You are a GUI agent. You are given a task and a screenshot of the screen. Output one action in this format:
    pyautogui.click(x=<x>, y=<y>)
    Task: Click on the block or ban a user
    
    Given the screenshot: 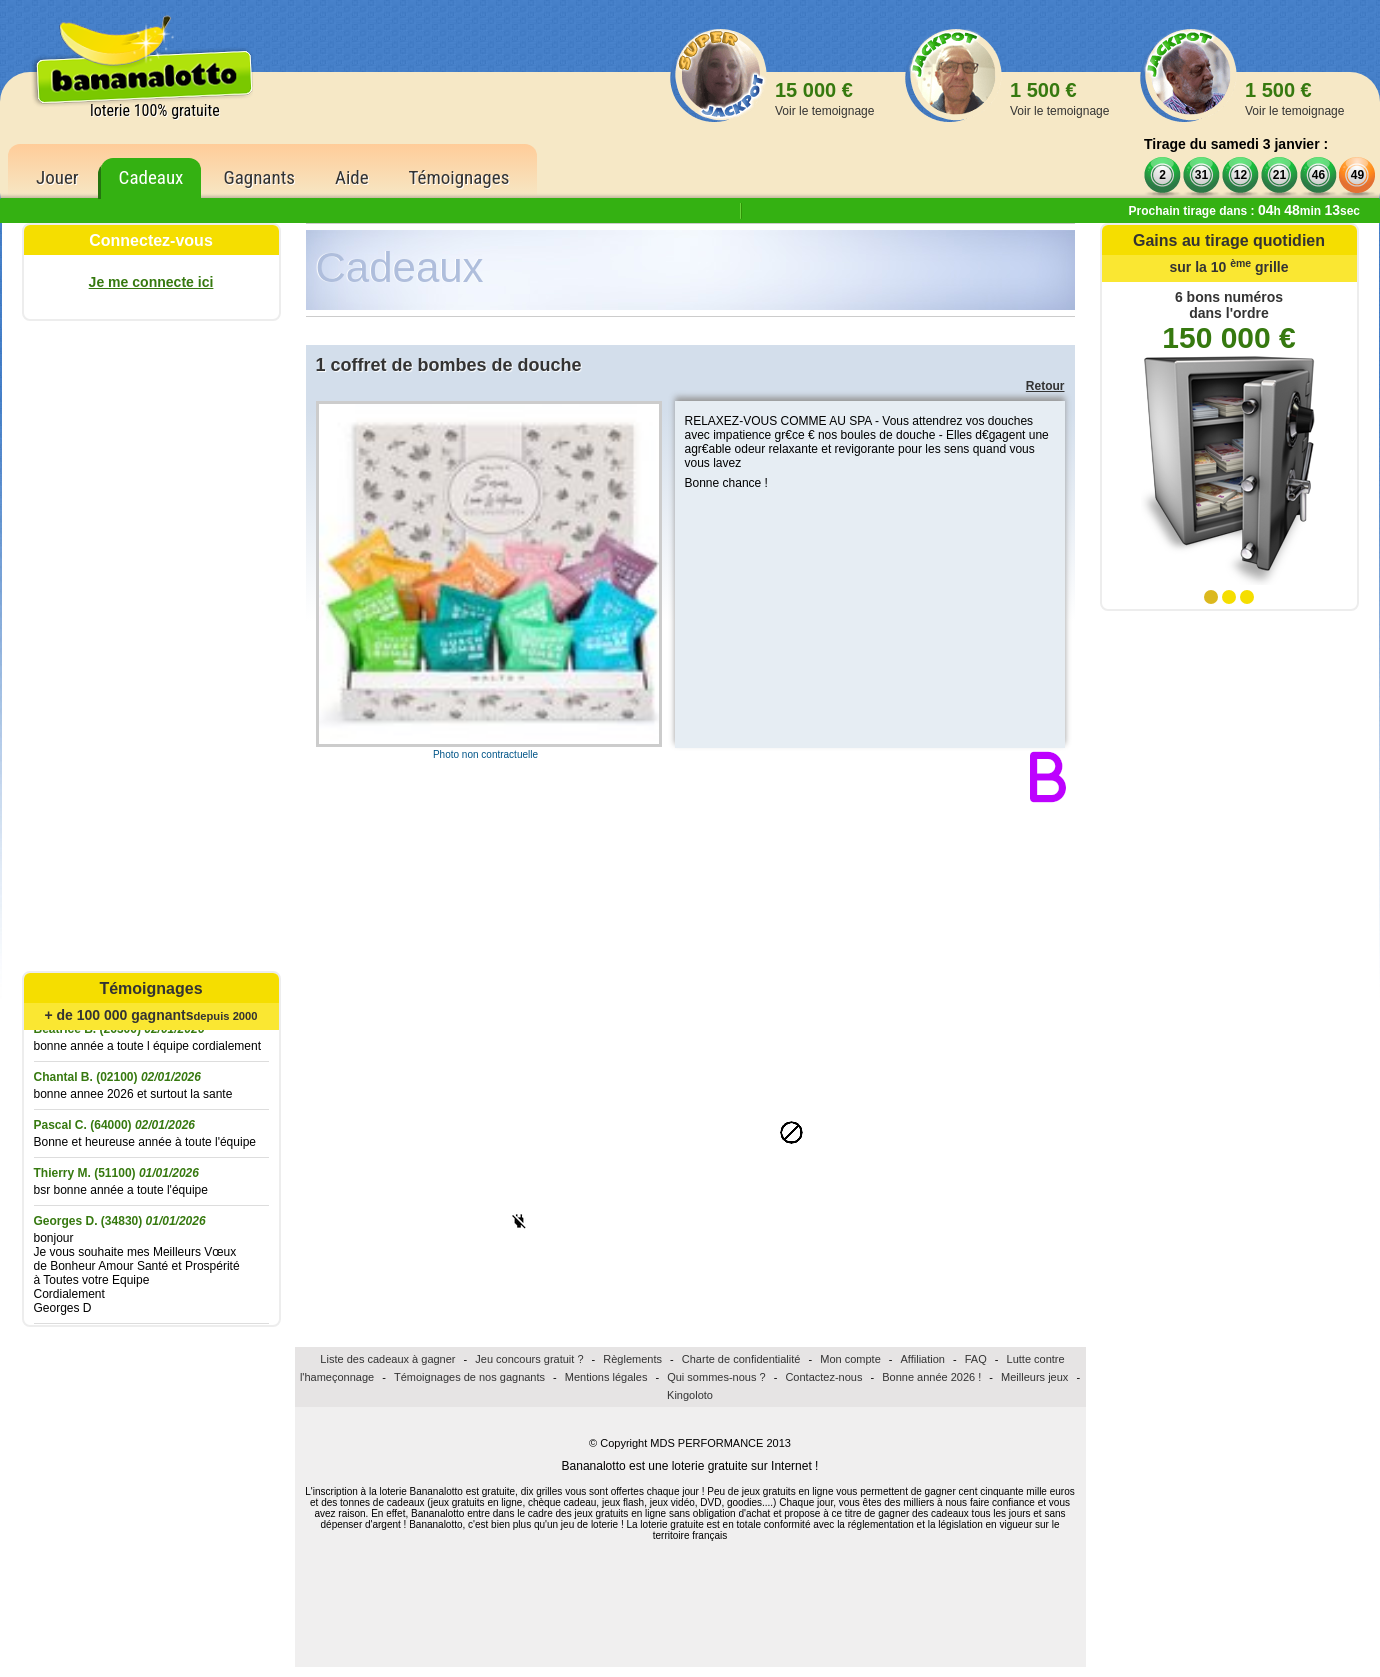 What is the action you would take?
    pyautogui.click(x=791, y=1132)
    